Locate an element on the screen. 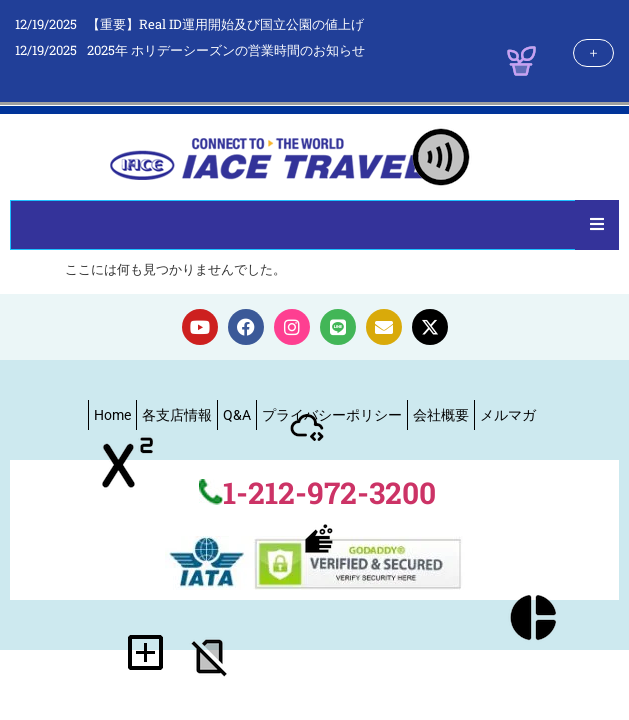  access plant care or gardening features is located at coordinates (521, 61).